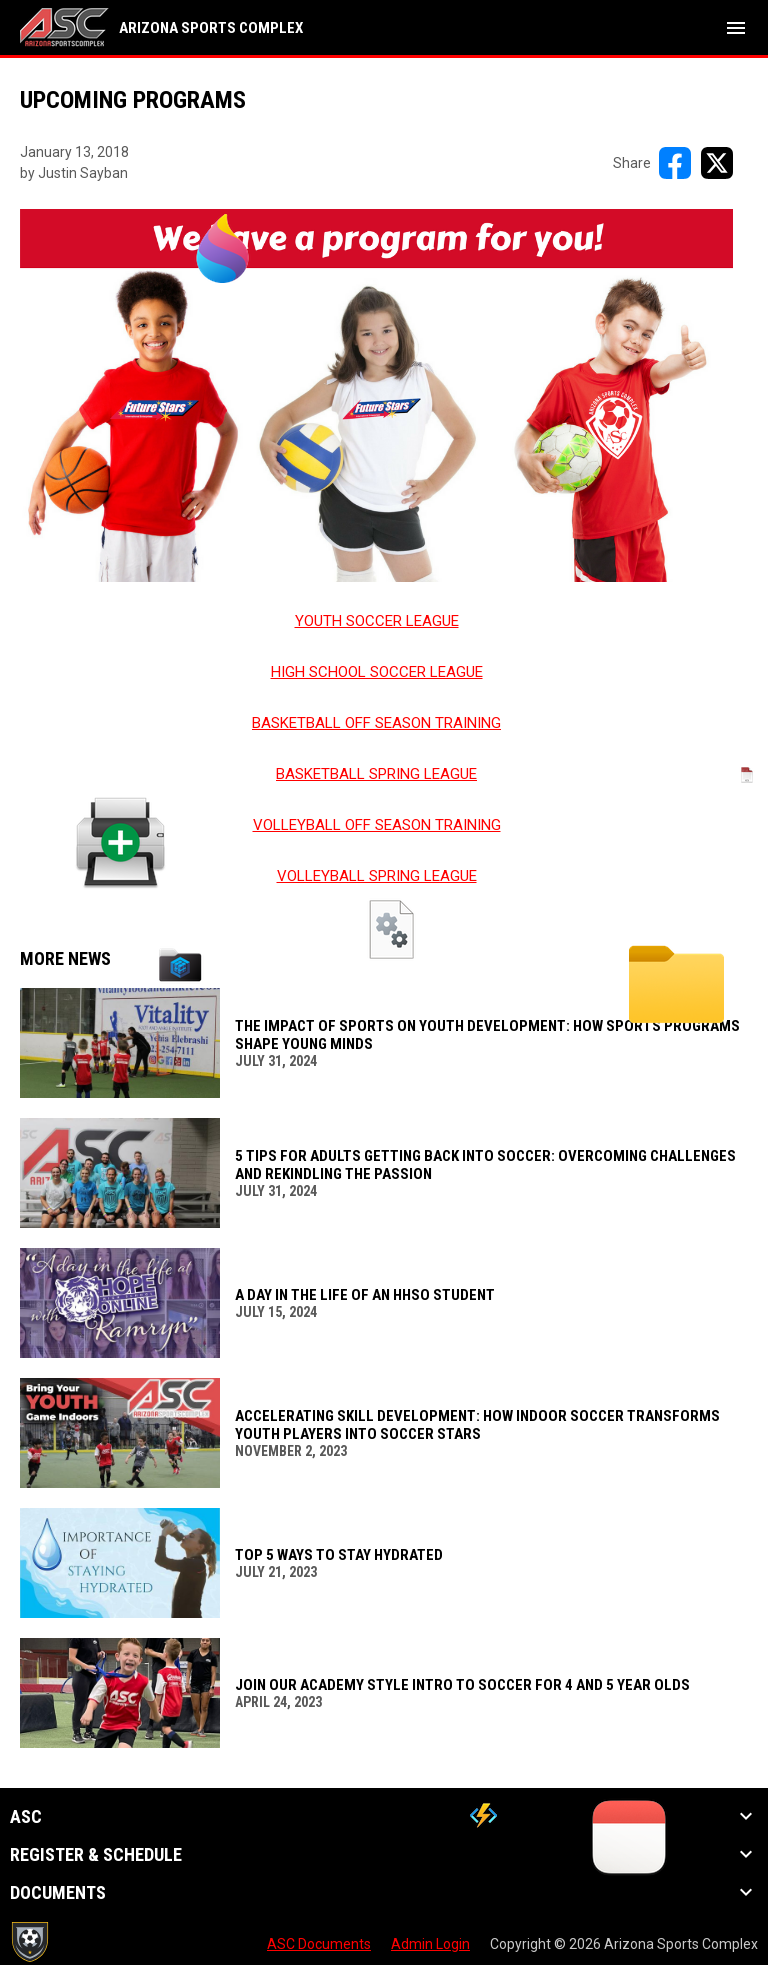 This screenshot has width=768, height=1965. Describe the element at coordinates (676, 985) in the screenshot. I see `open a folder to view its contents` at that location.